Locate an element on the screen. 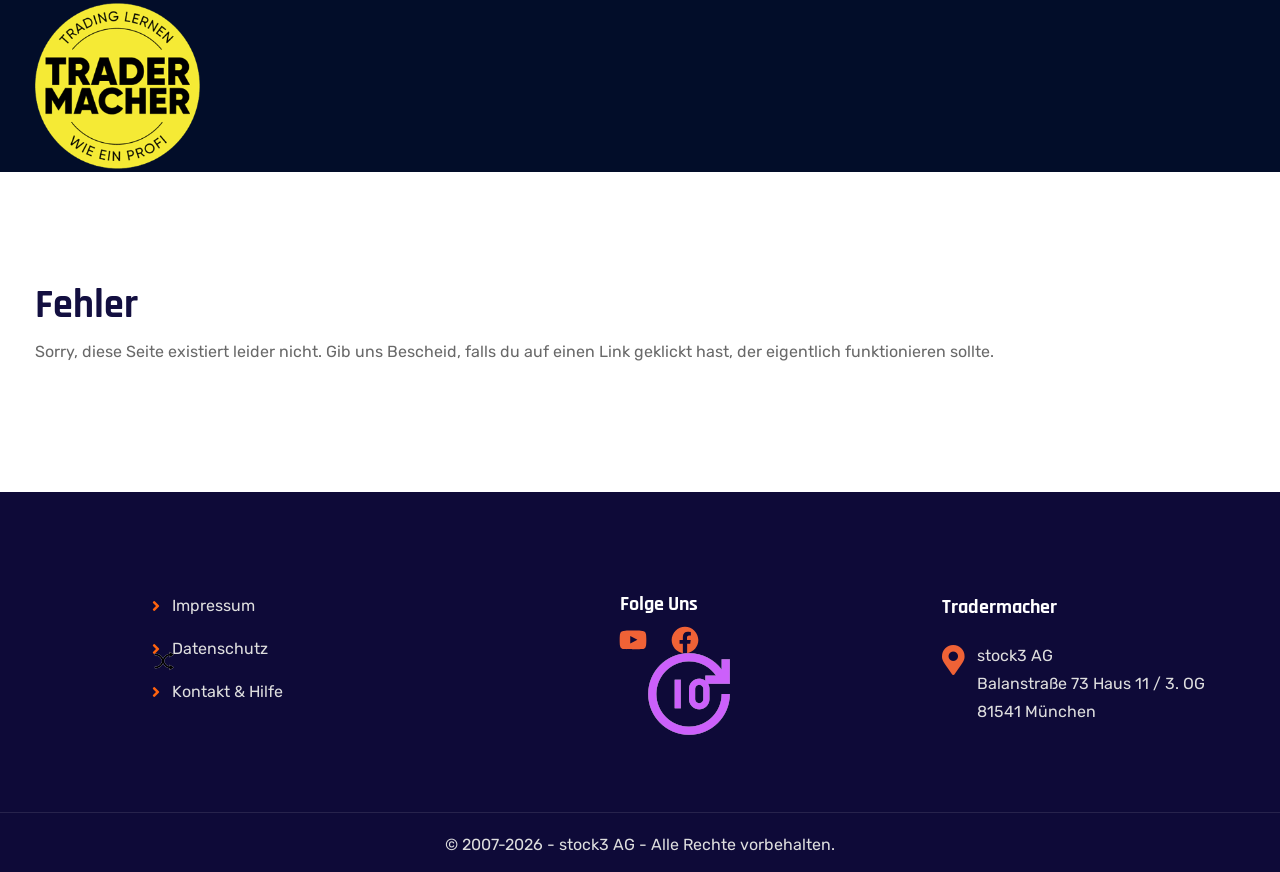  skip forward 10 seconds is located at coordinates (689, 694).